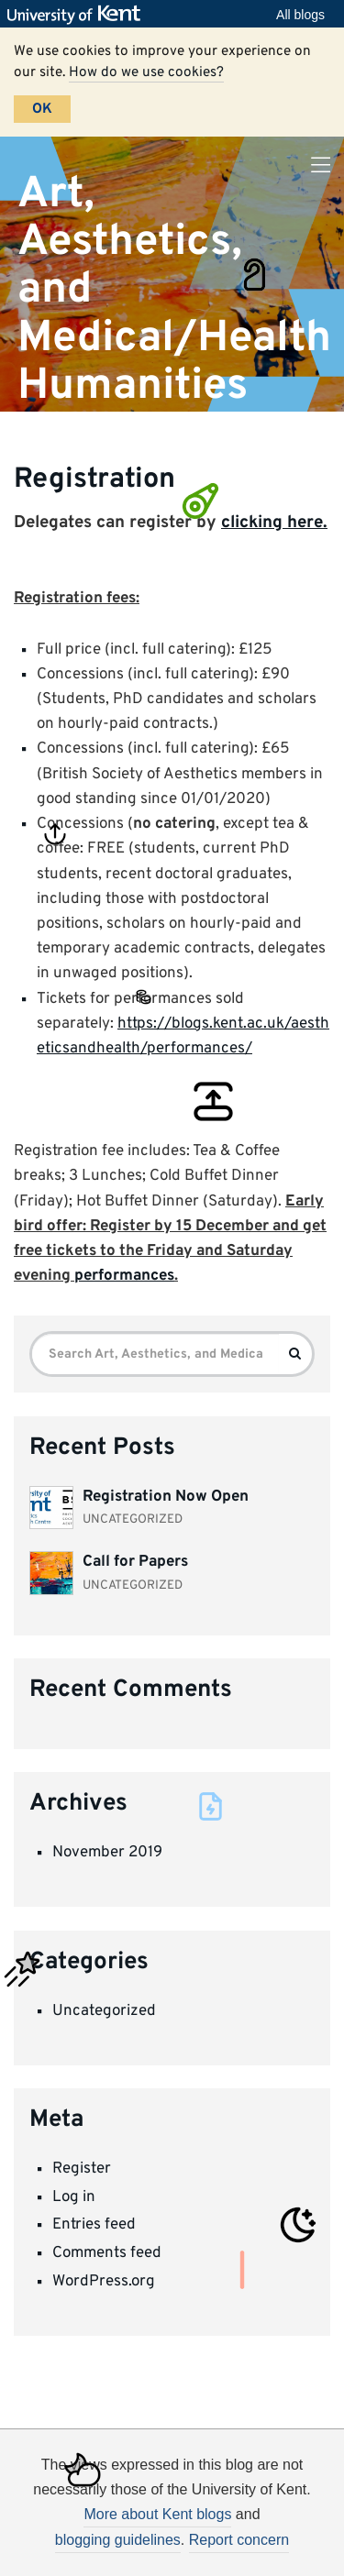 Image resolution: width=344 pixels, height=2576 pixels. What do you see at coordinates (200, 501) in the screenshot?
I see `view digital assets or resources` at bounding box center [200, 501].